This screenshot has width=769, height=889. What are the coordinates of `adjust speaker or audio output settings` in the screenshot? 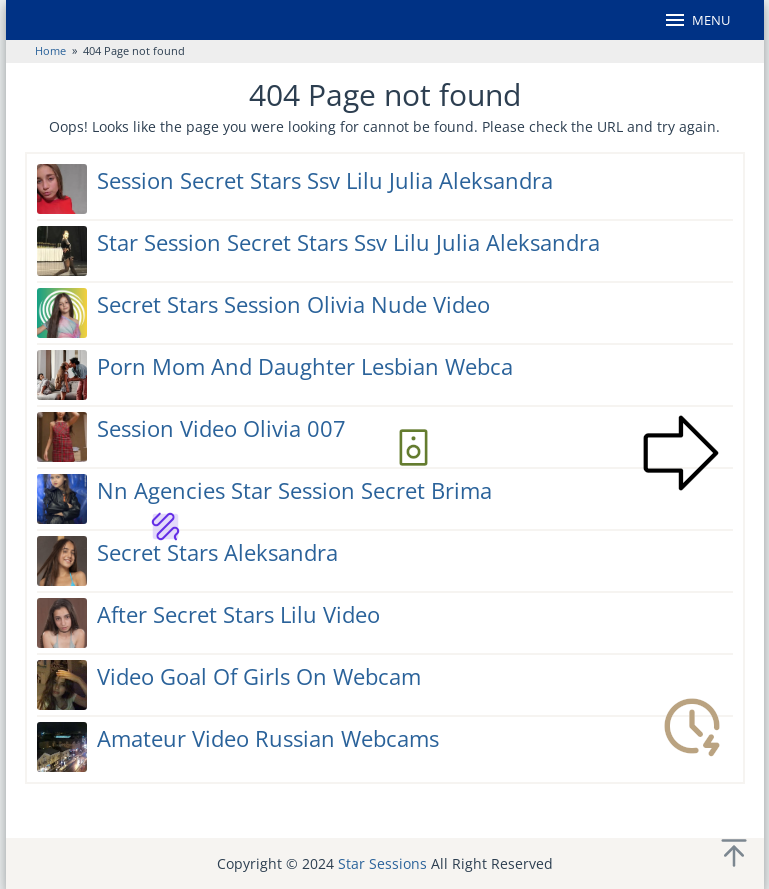 It's located at (413, 447).